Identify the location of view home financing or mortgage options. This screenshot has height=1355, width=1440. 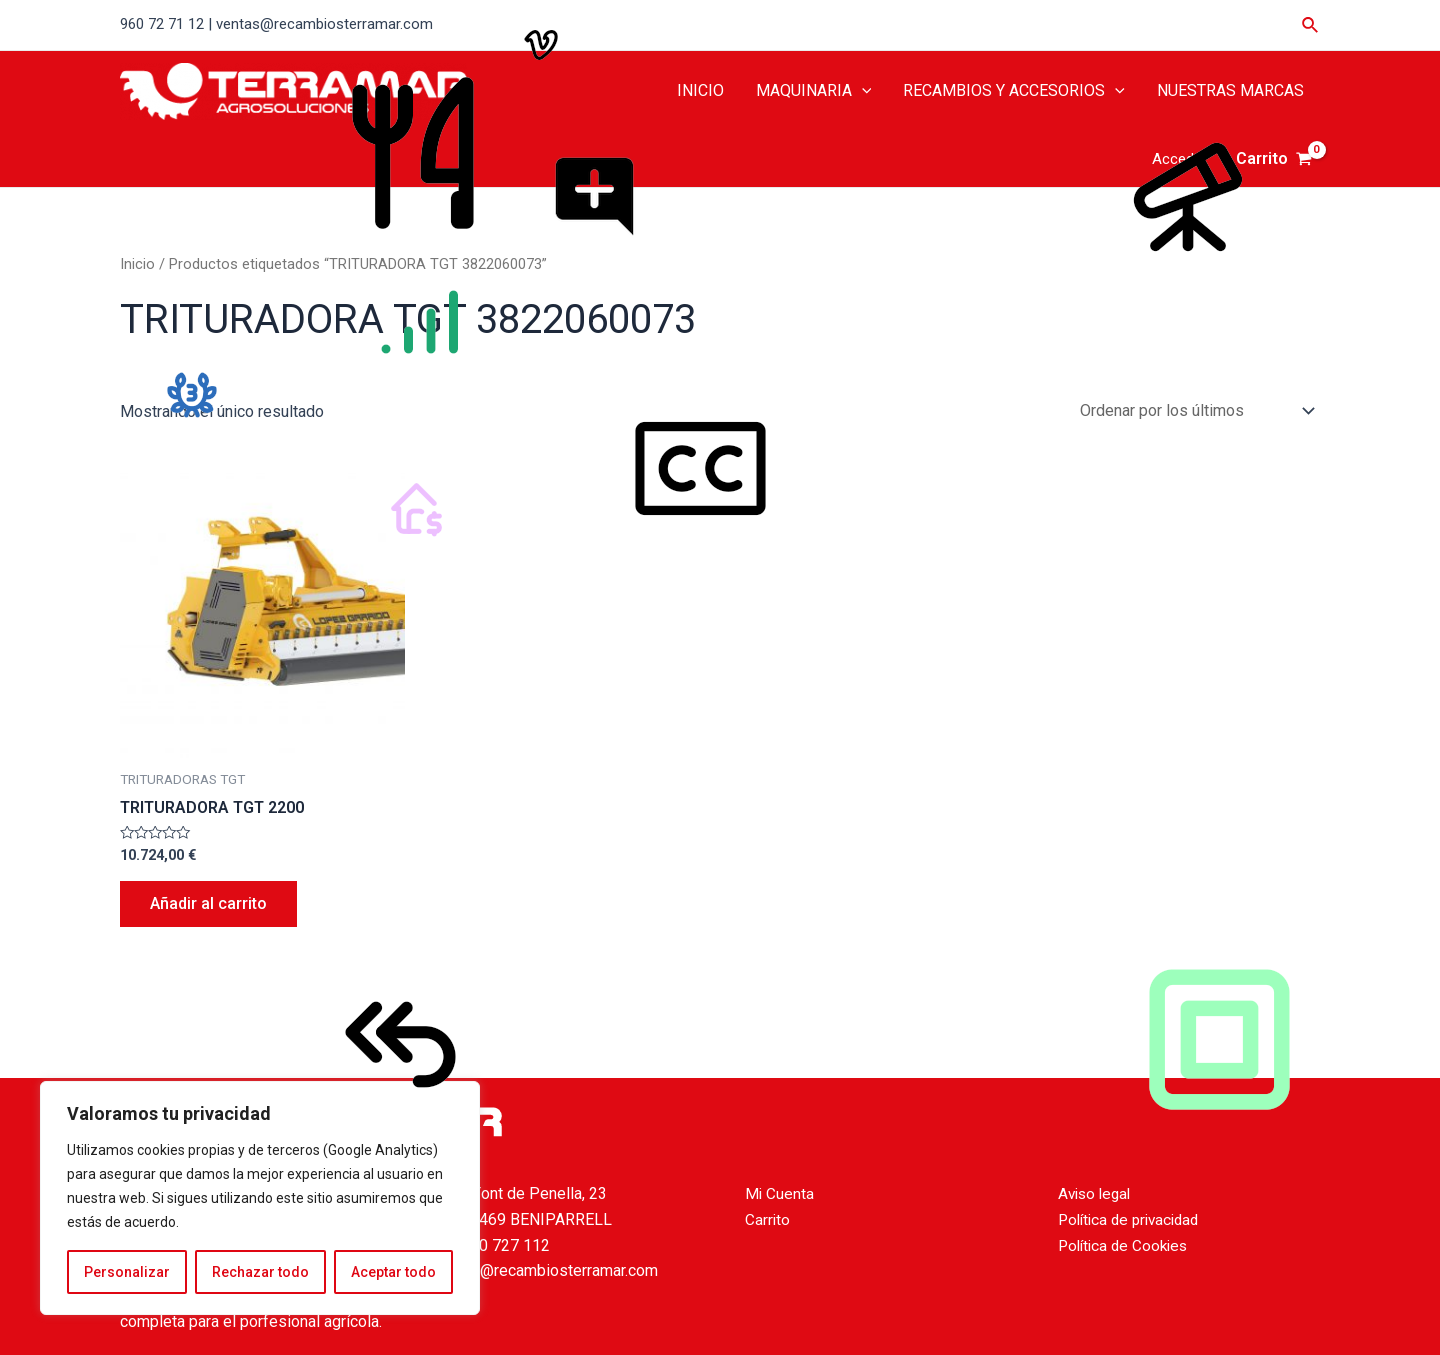
(416, 508).